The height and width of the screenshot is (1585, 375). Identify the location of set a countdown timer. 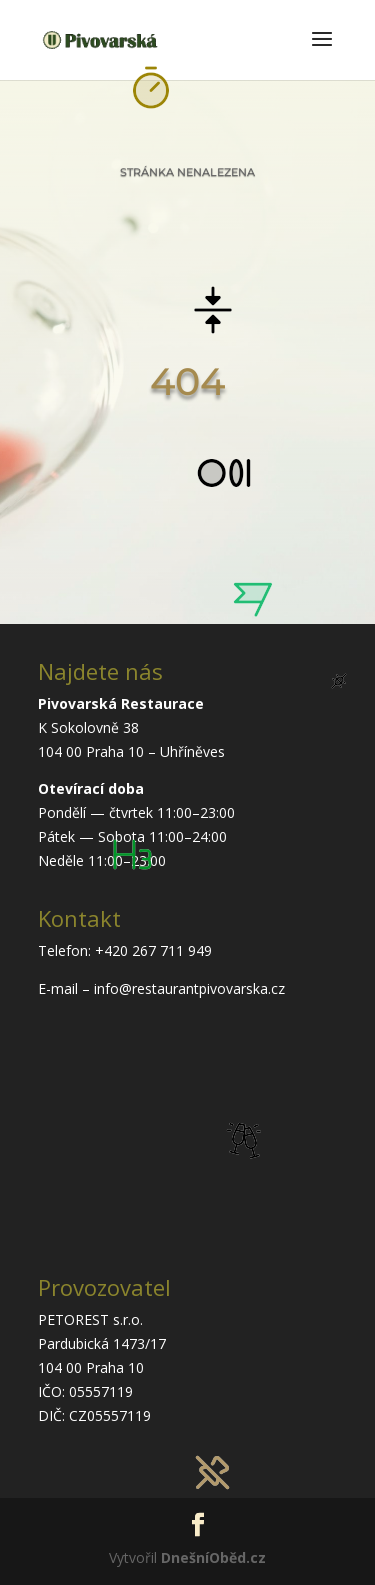
(151, 89).